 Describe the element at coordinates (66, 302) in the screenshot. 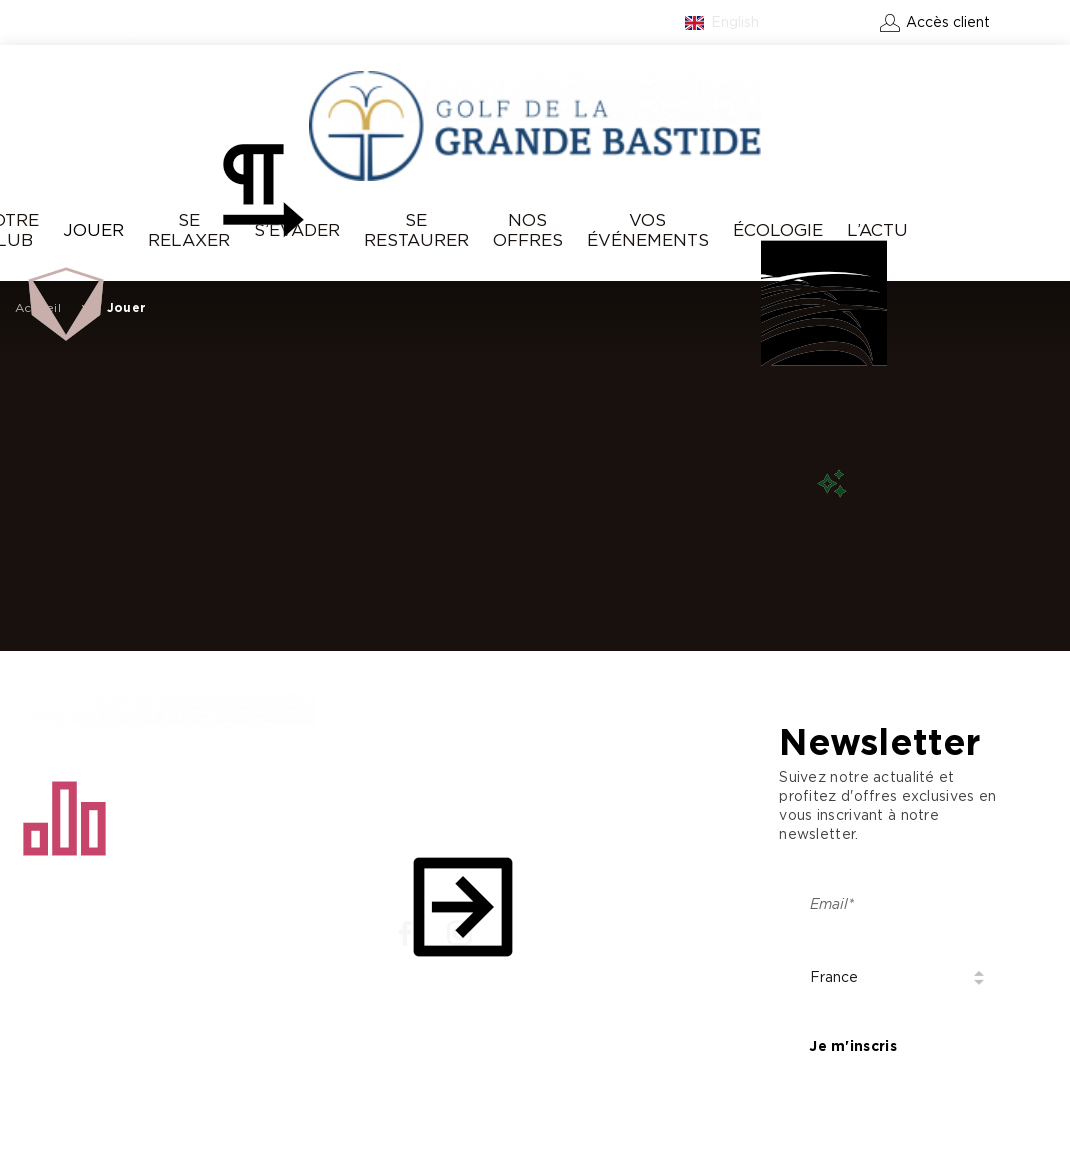

I see `openbase logo` at that location.